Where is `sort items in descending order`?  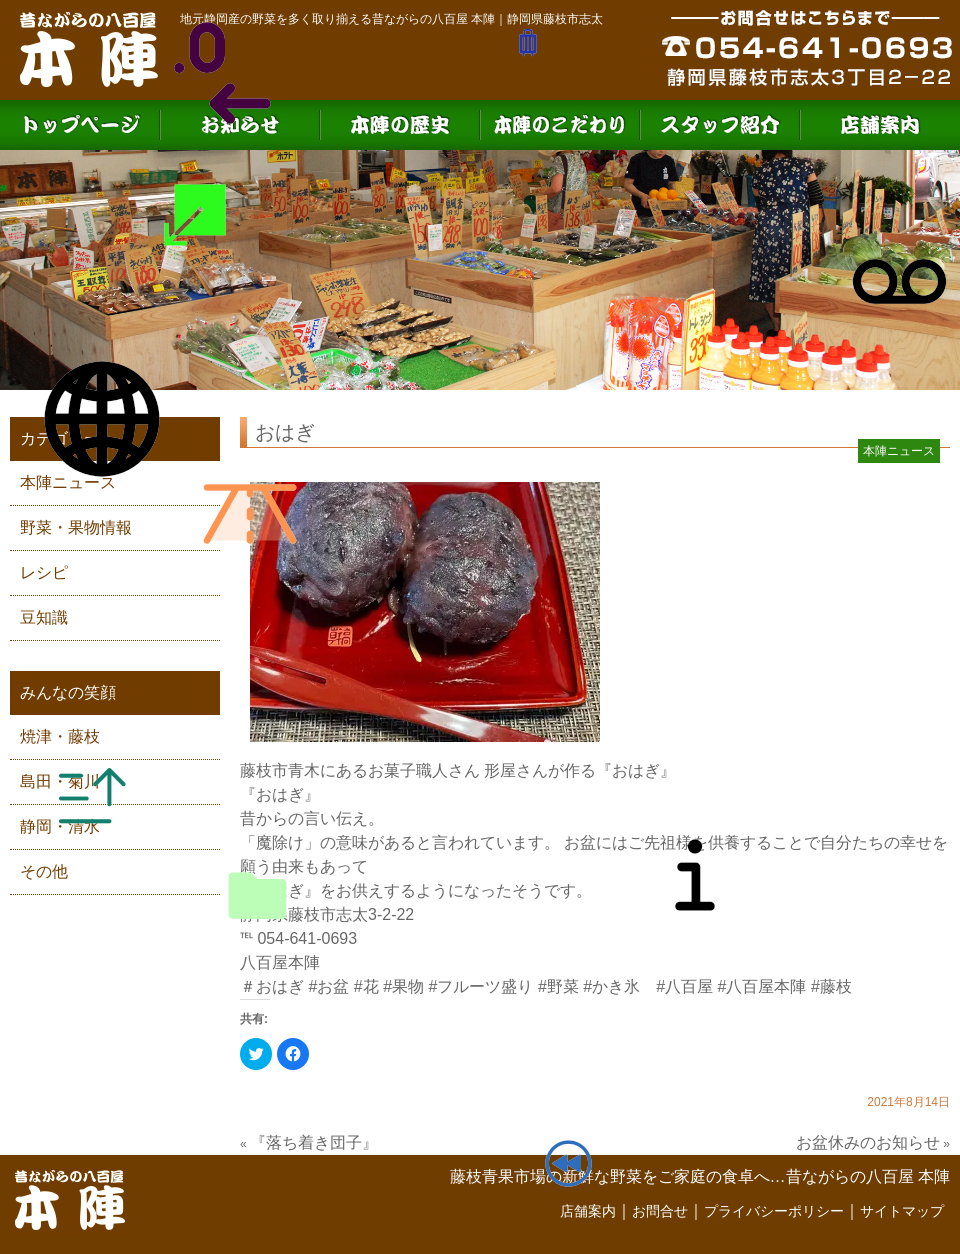 sort items in descending order is located at coordinates (89, 798).